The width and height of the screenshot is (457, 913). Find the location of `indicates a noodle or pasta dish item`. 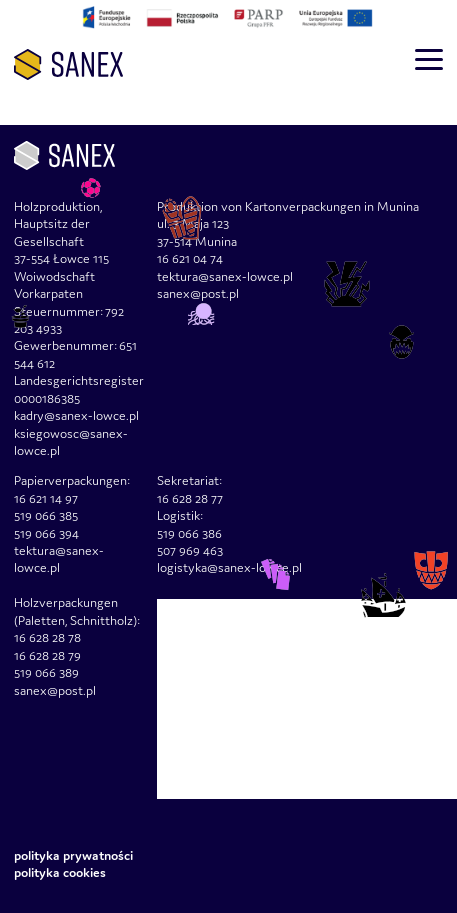

indicates a noodle or pasta dish item is located at coordinates (201, 312).